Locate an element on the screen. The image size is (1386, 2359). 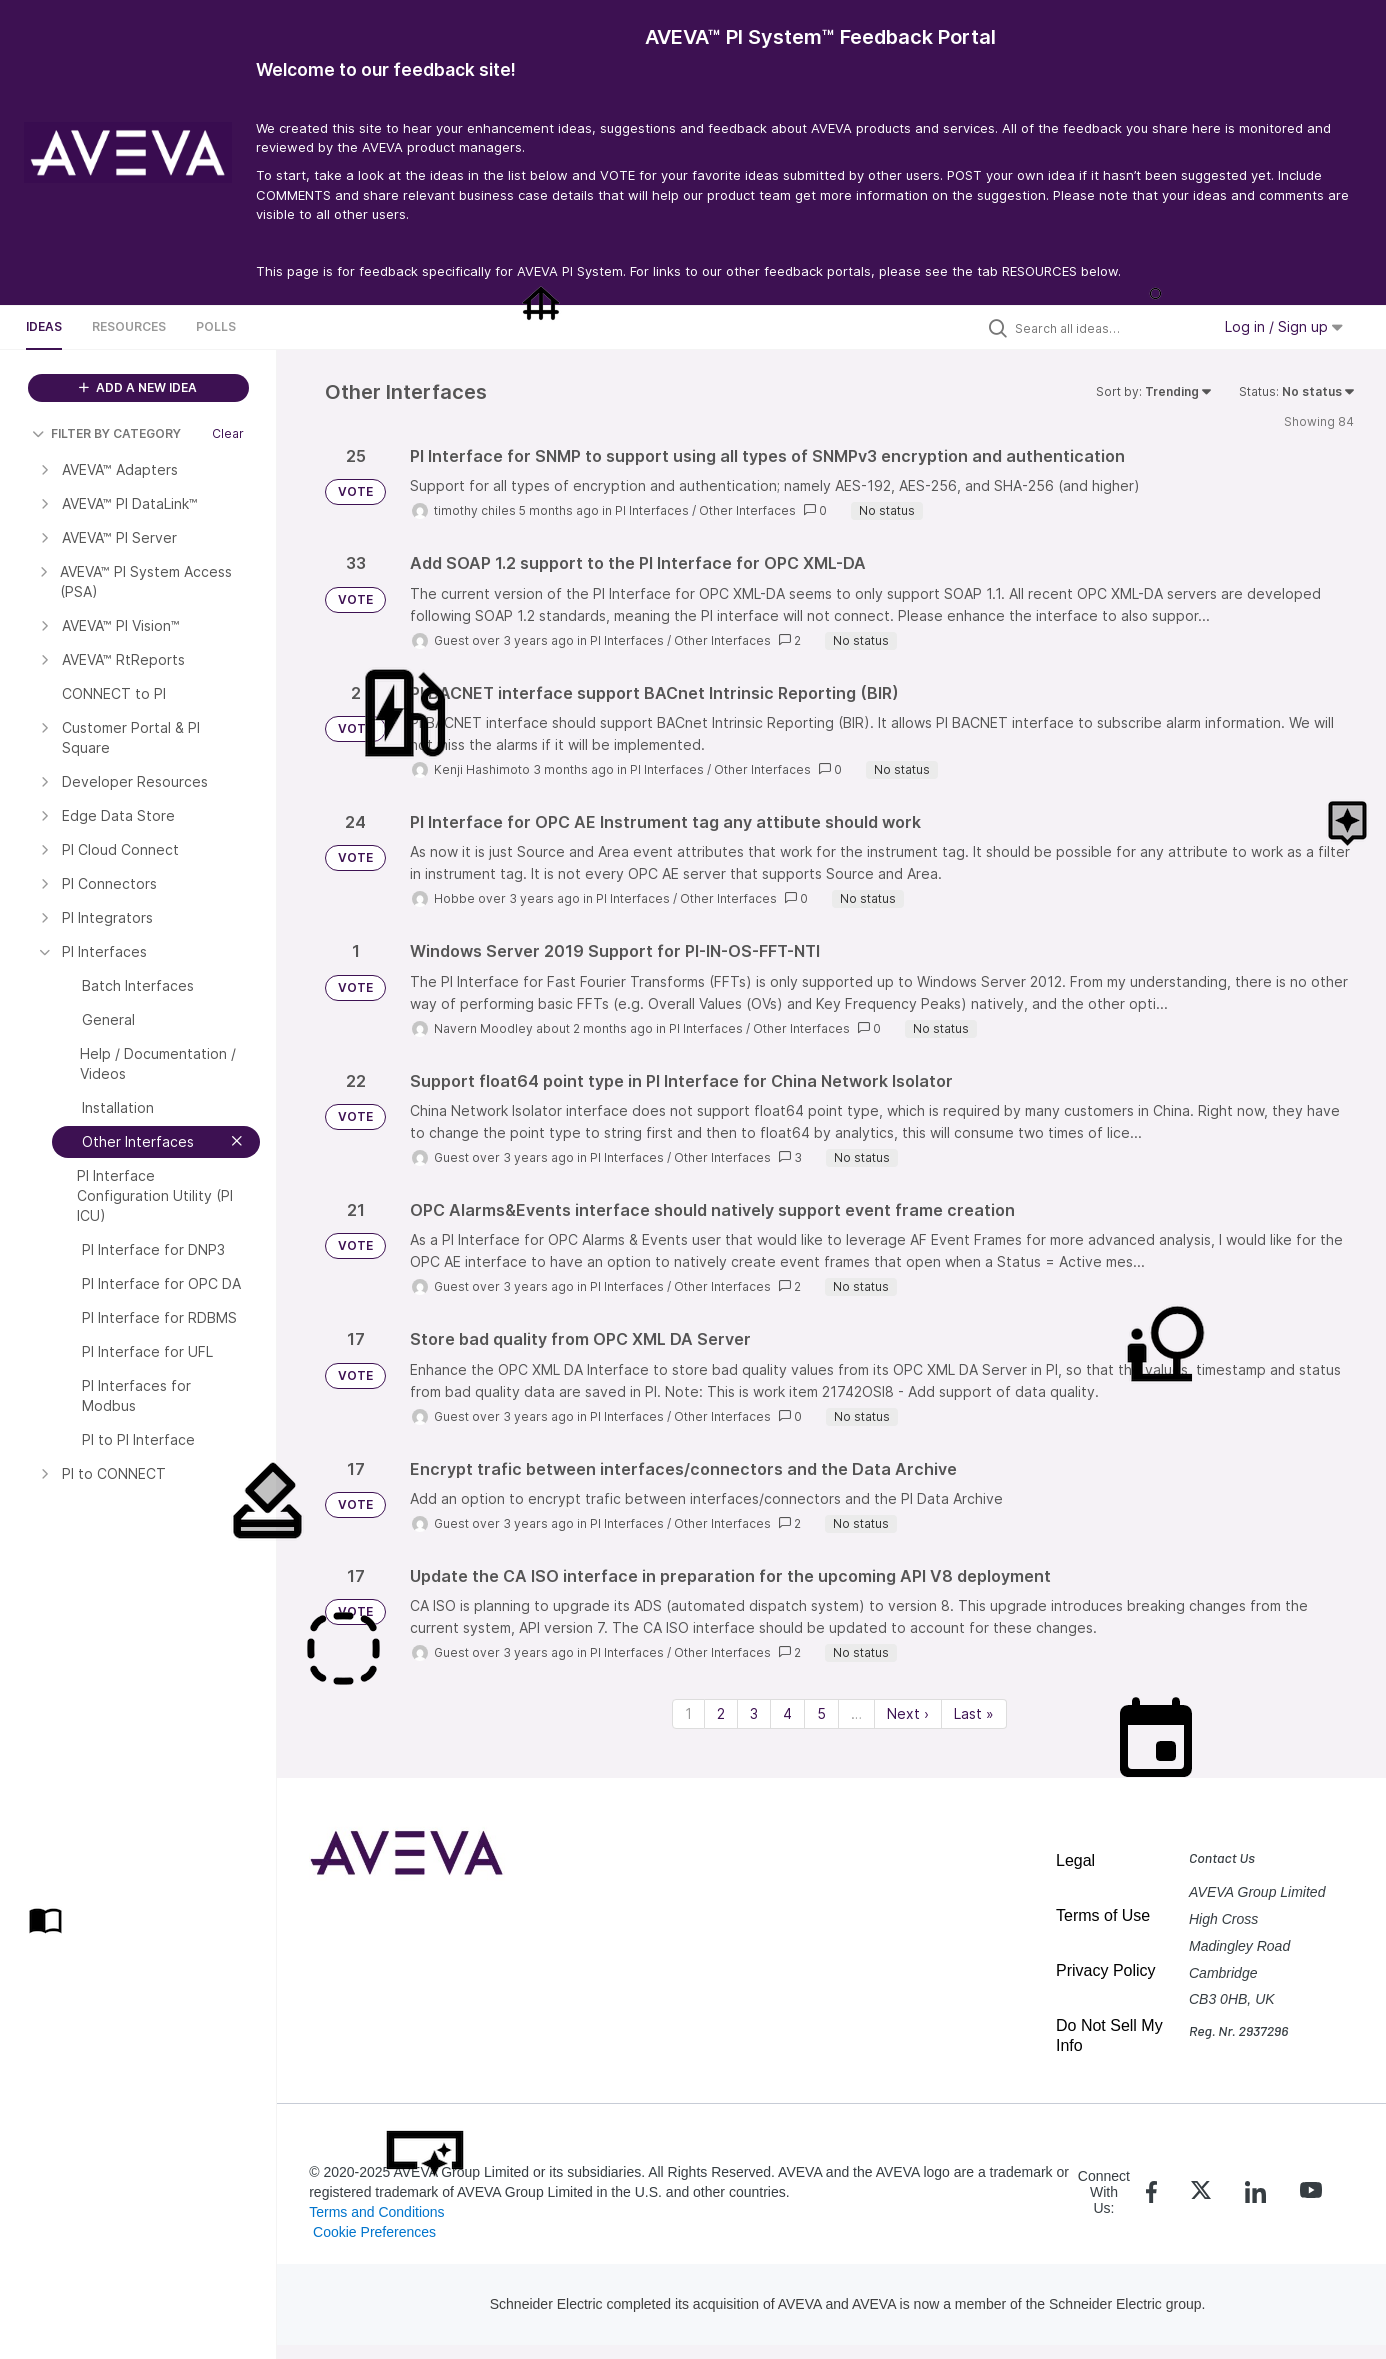
access AI assistant or smart suggestions is located at coordinates (1347, 822).